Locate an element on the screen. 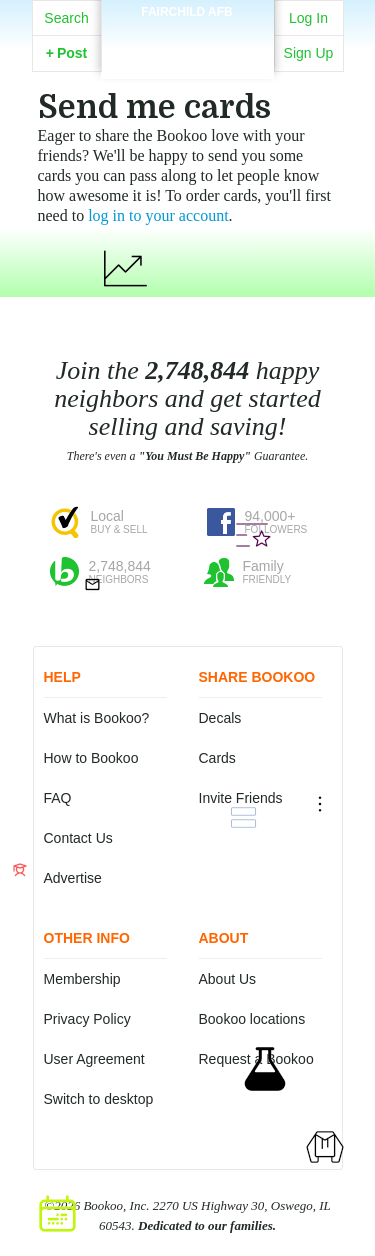 The width and height of the screenshot is (375, 1256). view your favorites list is located at coordinates (252, 535).